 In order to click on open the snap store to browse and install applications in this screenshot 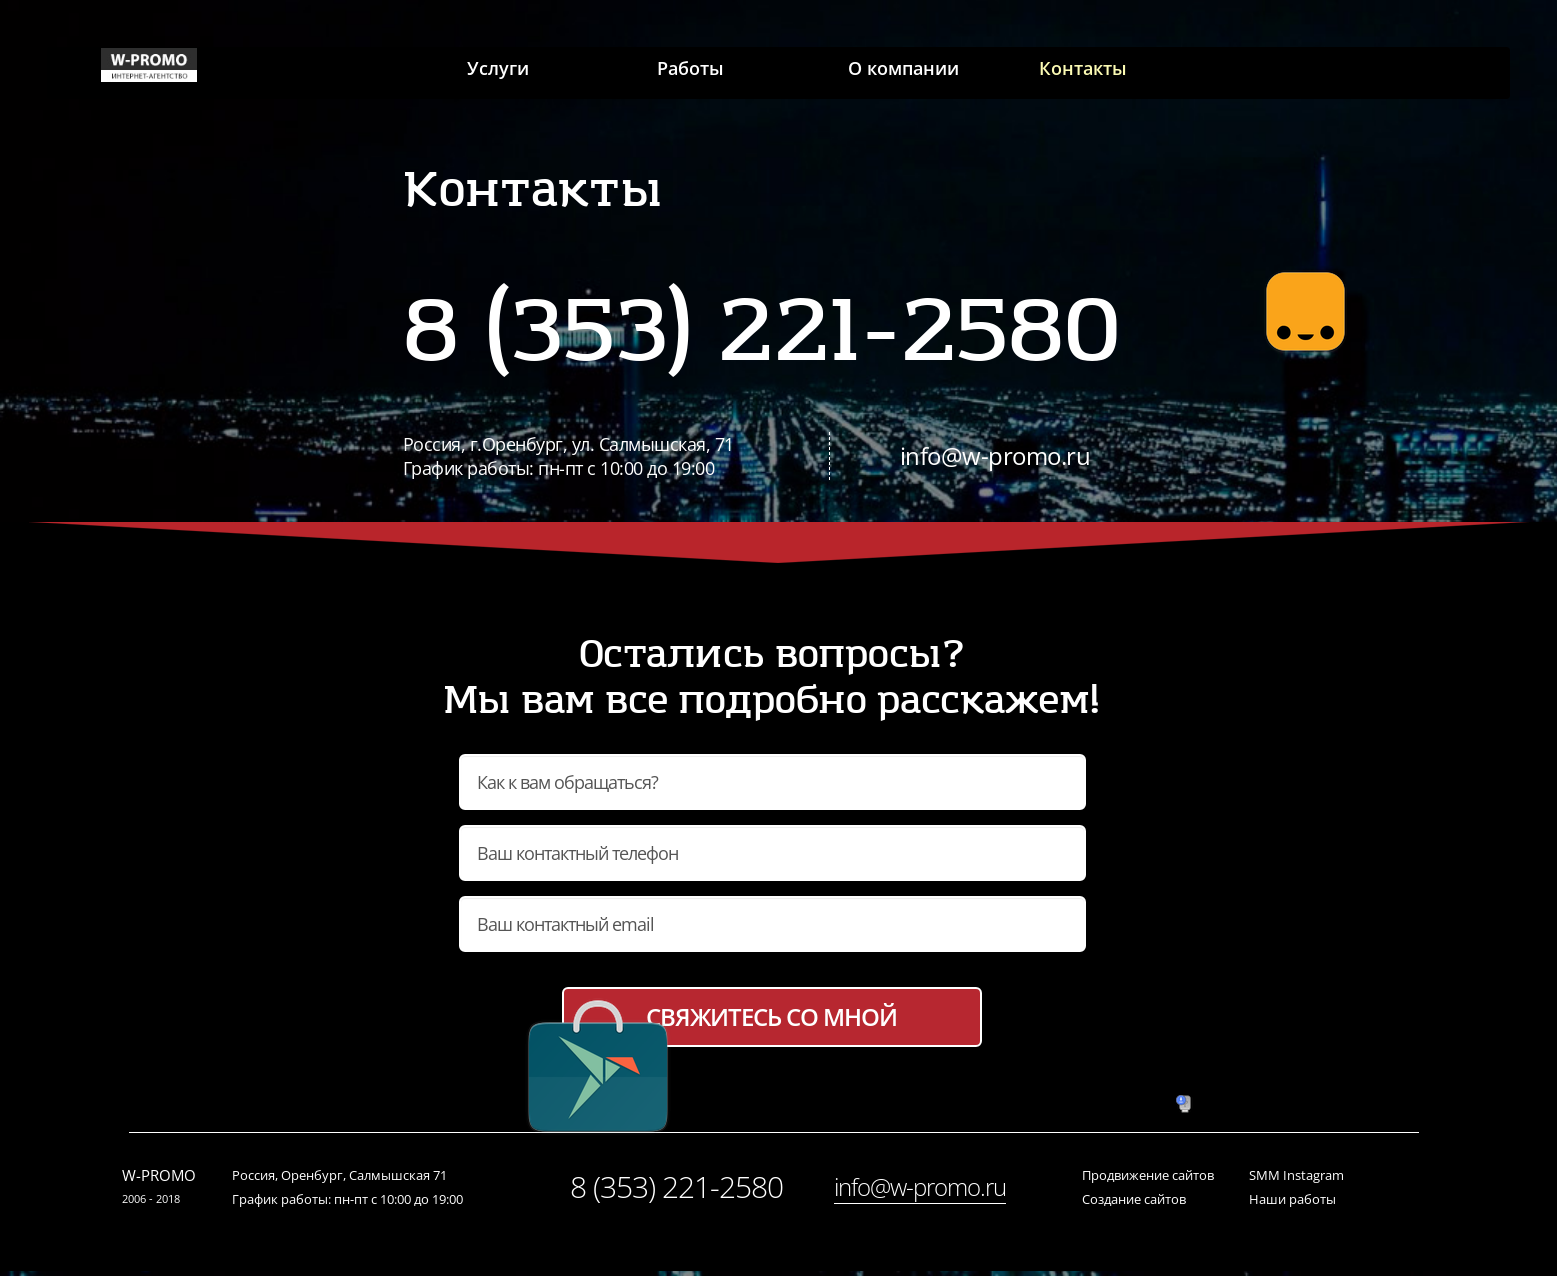, I will do `click(598, 1077)`.